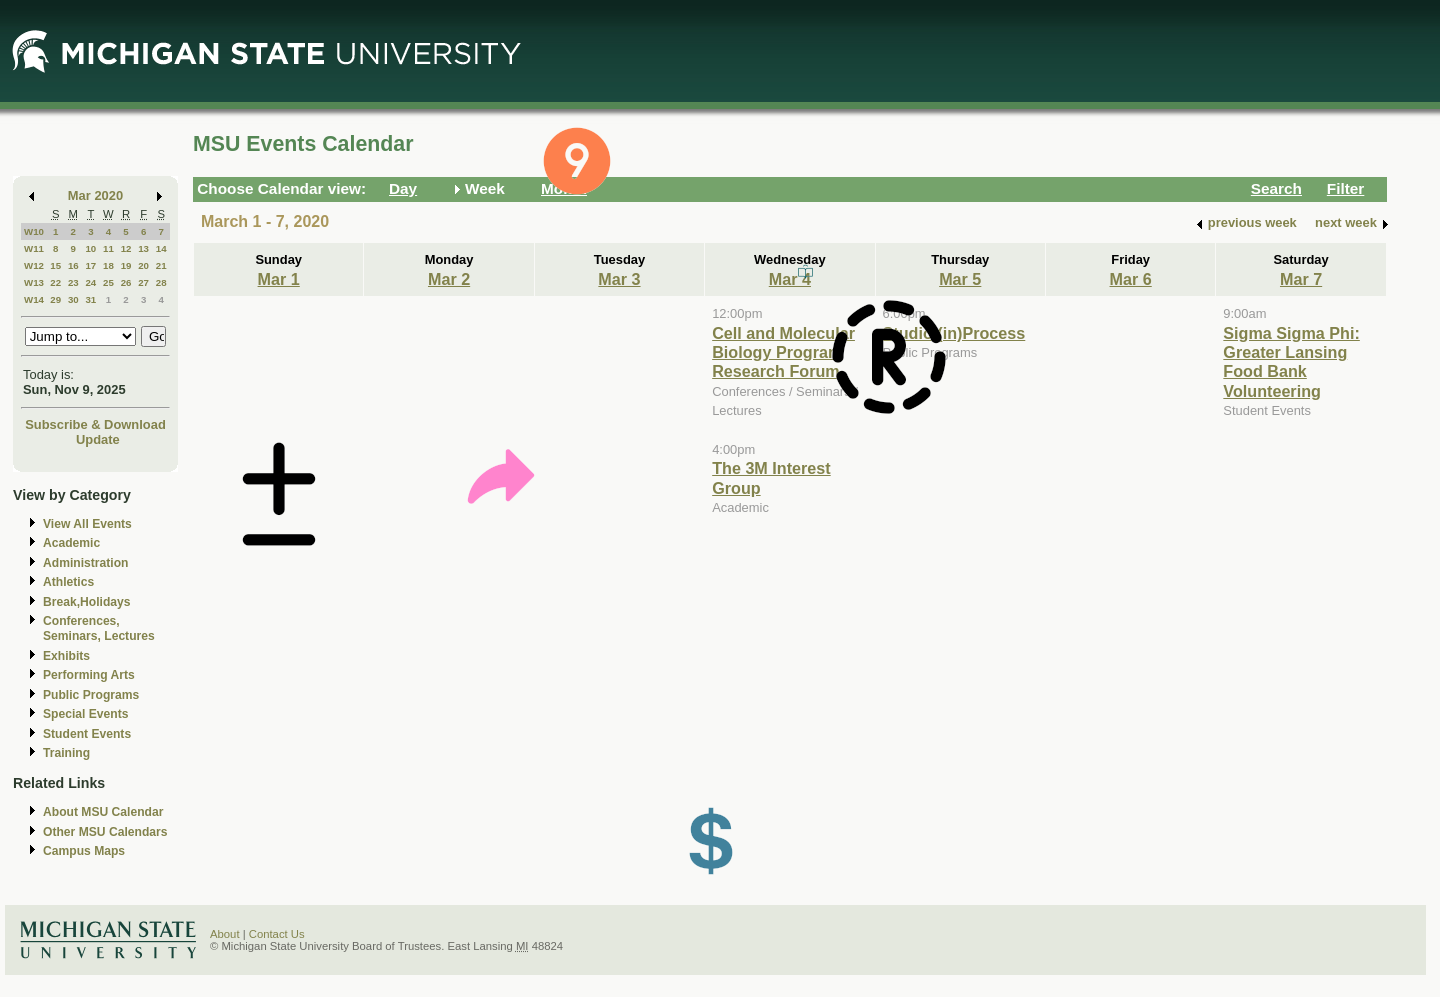  Describe the element at coordinates (501, 480) in the screenshot. I see `share content with others` at that location.